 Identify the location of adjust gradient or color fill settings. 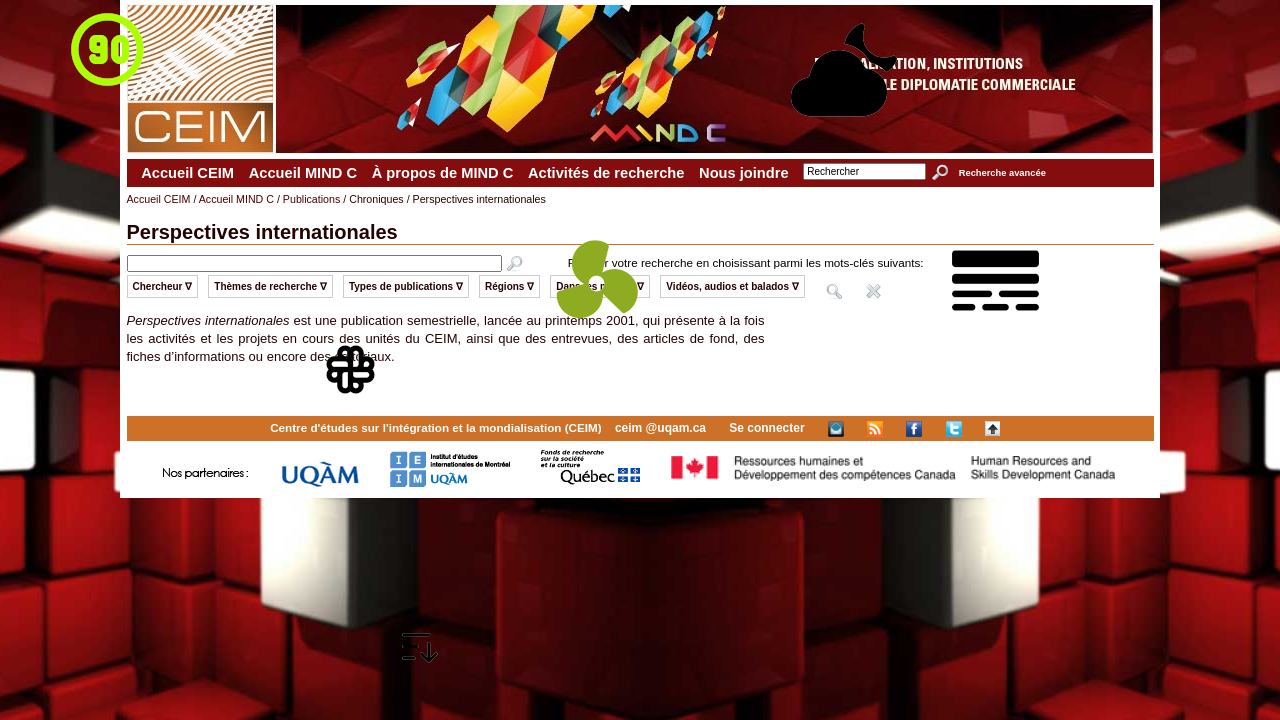
(995, 280).